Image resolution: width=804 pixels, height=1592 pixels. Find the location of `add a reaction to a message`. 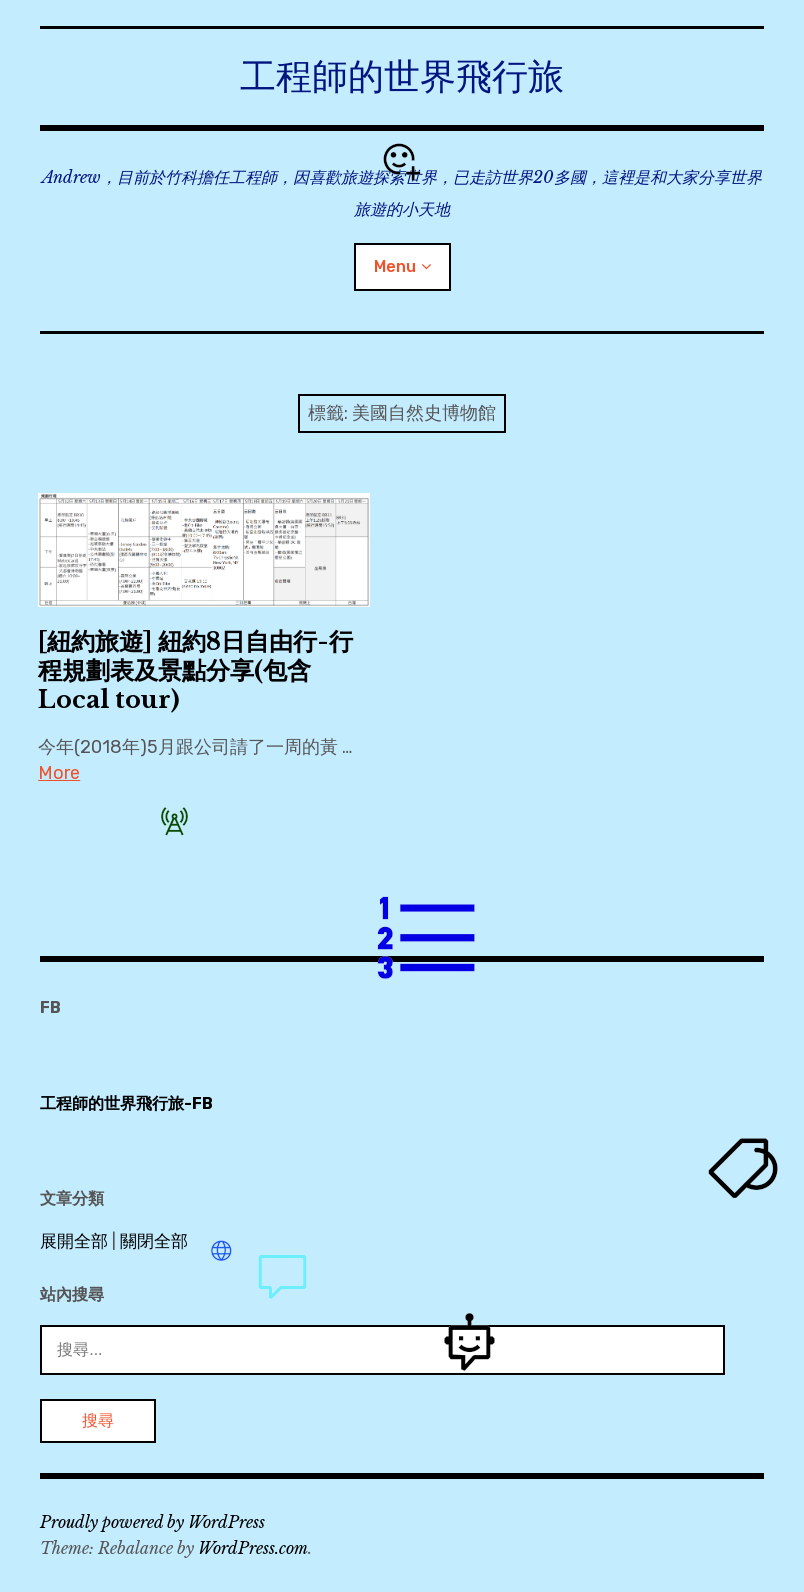

add a reaction to a message is located at coordinates (400, 160).